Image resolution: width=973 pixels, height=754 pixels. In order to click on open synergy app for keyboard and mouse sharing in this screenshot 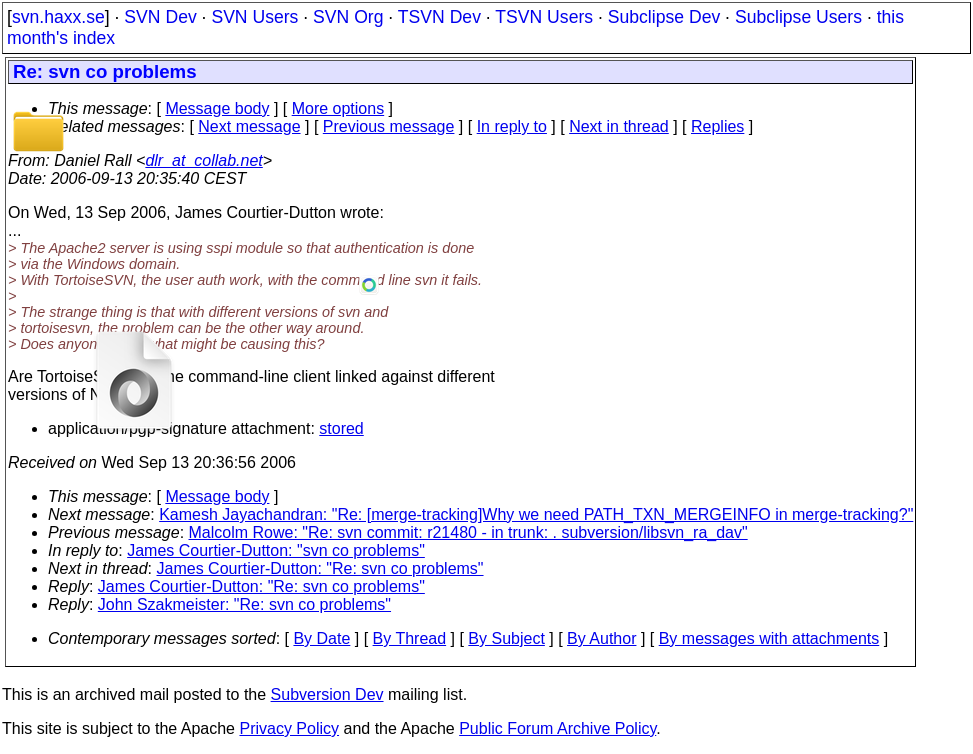, I will do `click(369, 285)`.